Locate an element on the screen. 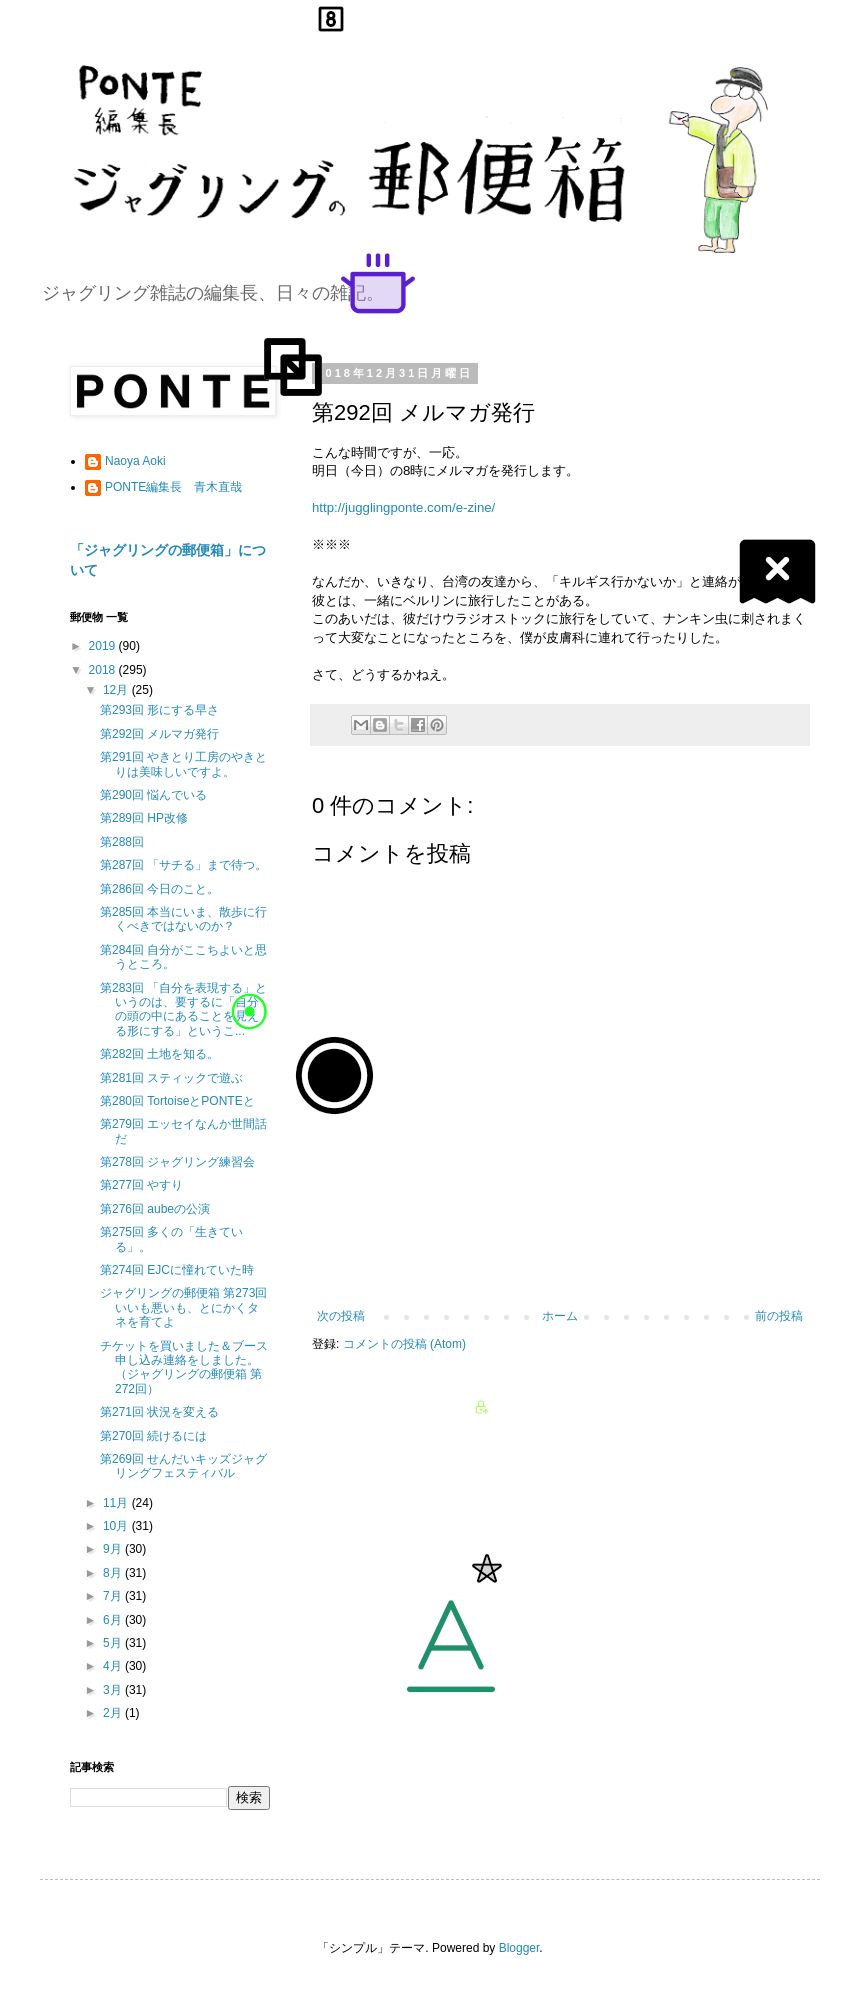 The height and width of the screenshot is (1995, 860). selected radio button option is located at coordinates (334, 1075).